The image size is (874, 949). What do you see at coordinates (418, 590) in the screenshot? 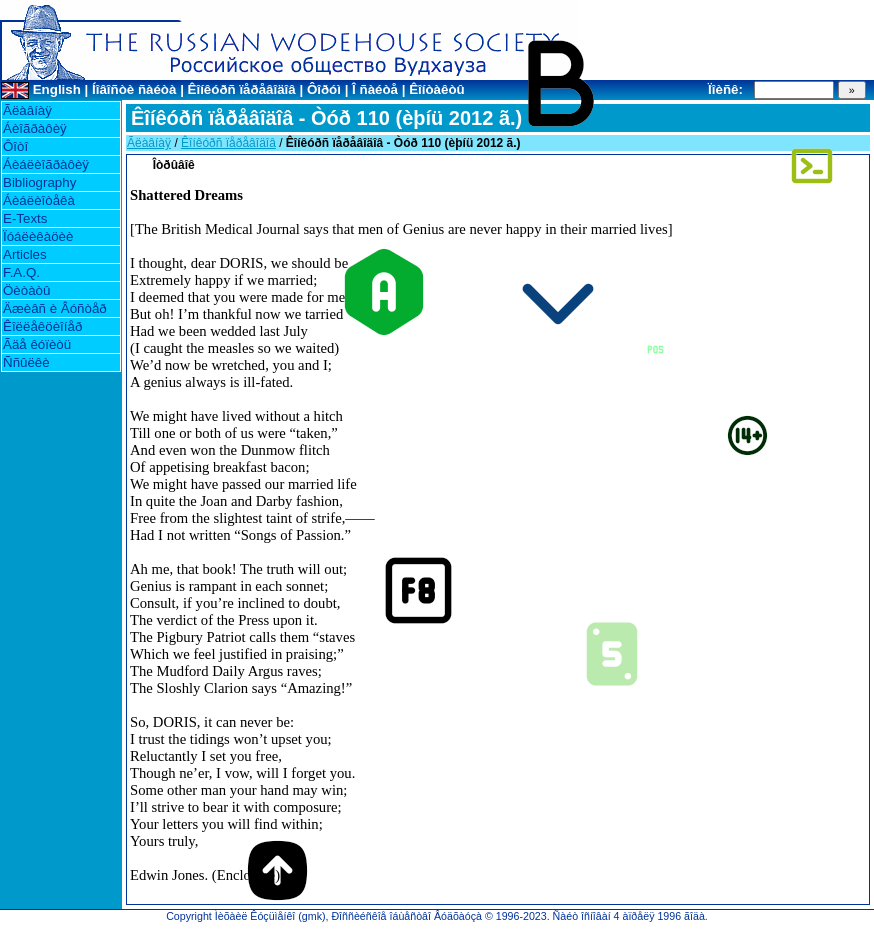
I see `select function key F8` at bounding box center [418, 590].